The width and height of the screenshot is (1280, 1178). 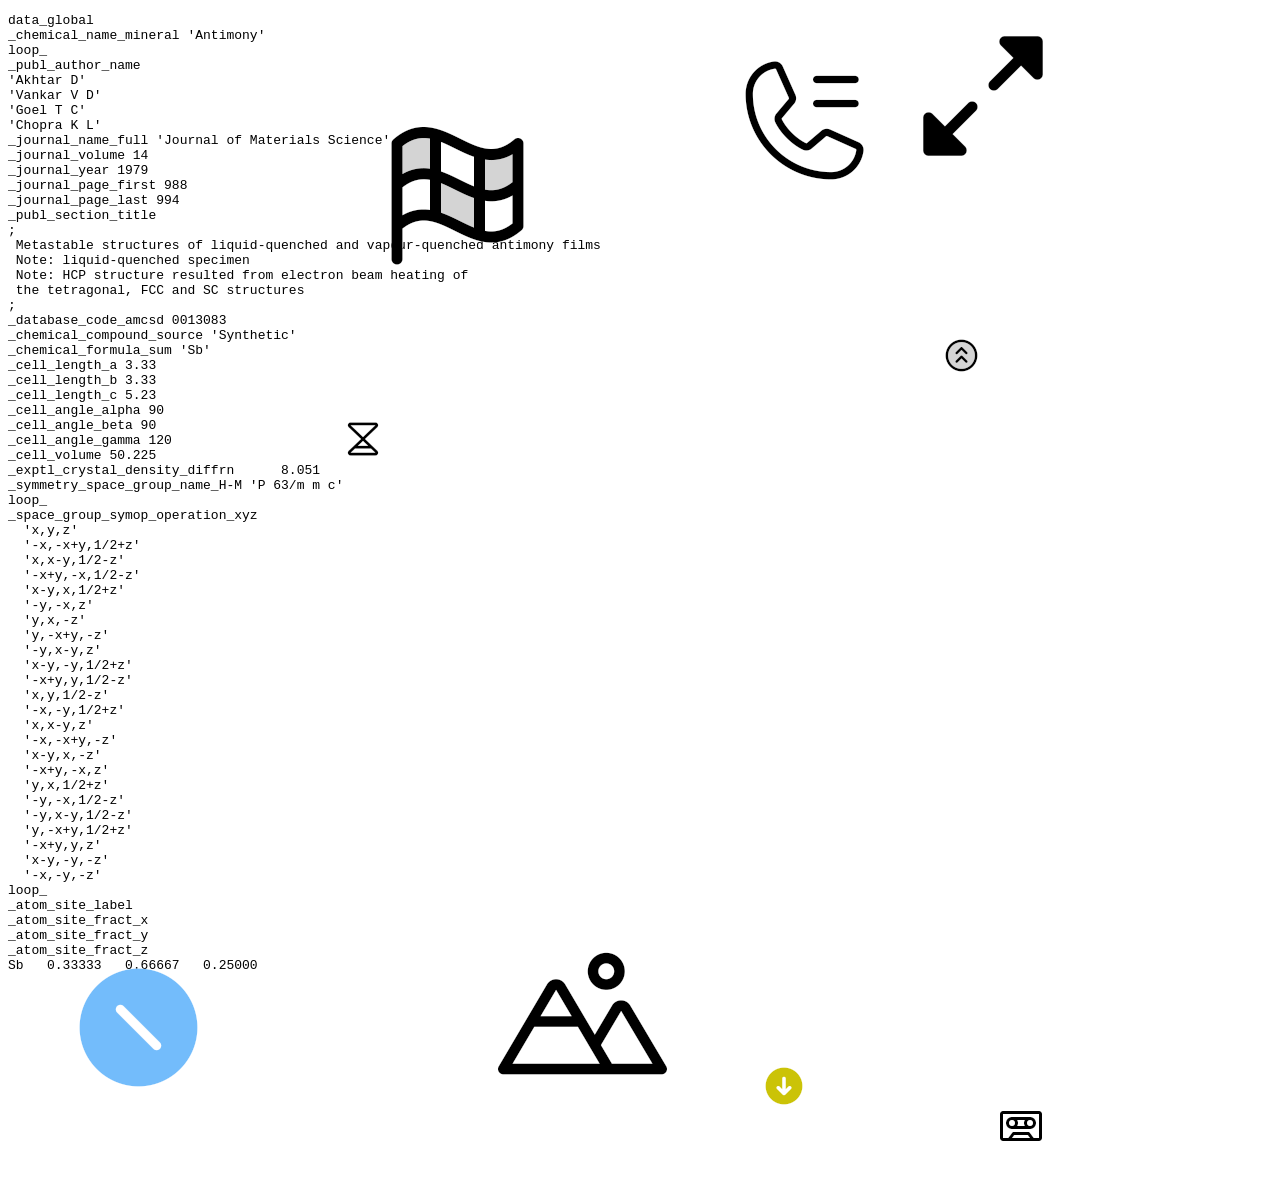 What do you see at coordinates (1021, 1126) in the screenshot?
I see `access audio recordings or voice memos` at bounding box center [1021, 1126].